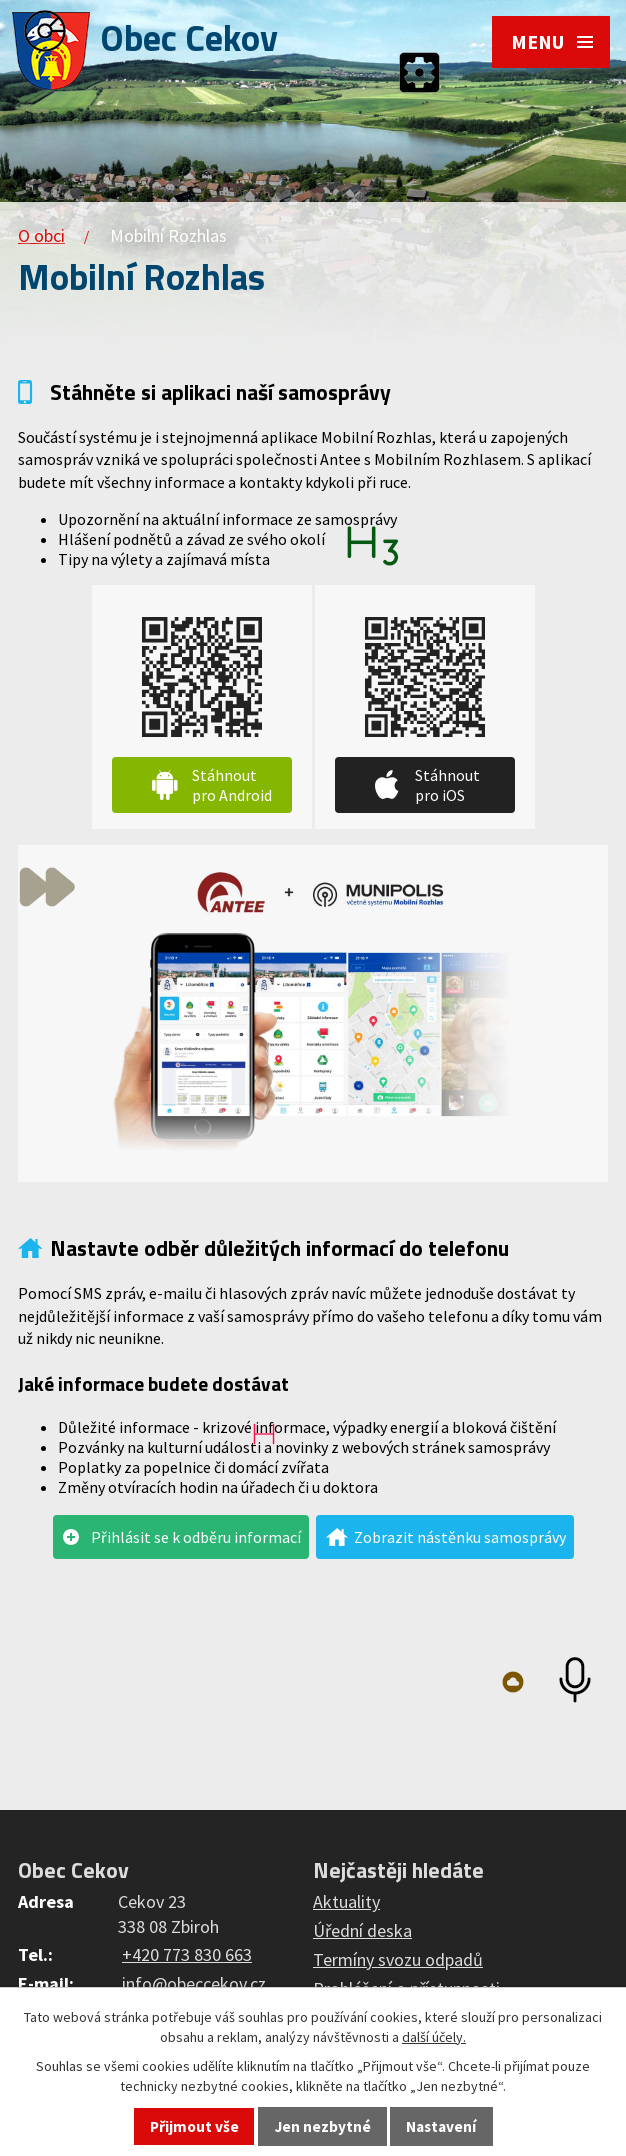  Describe the element at coordinates (419, 72) in the screenshot. I see `access application settings` at that location.